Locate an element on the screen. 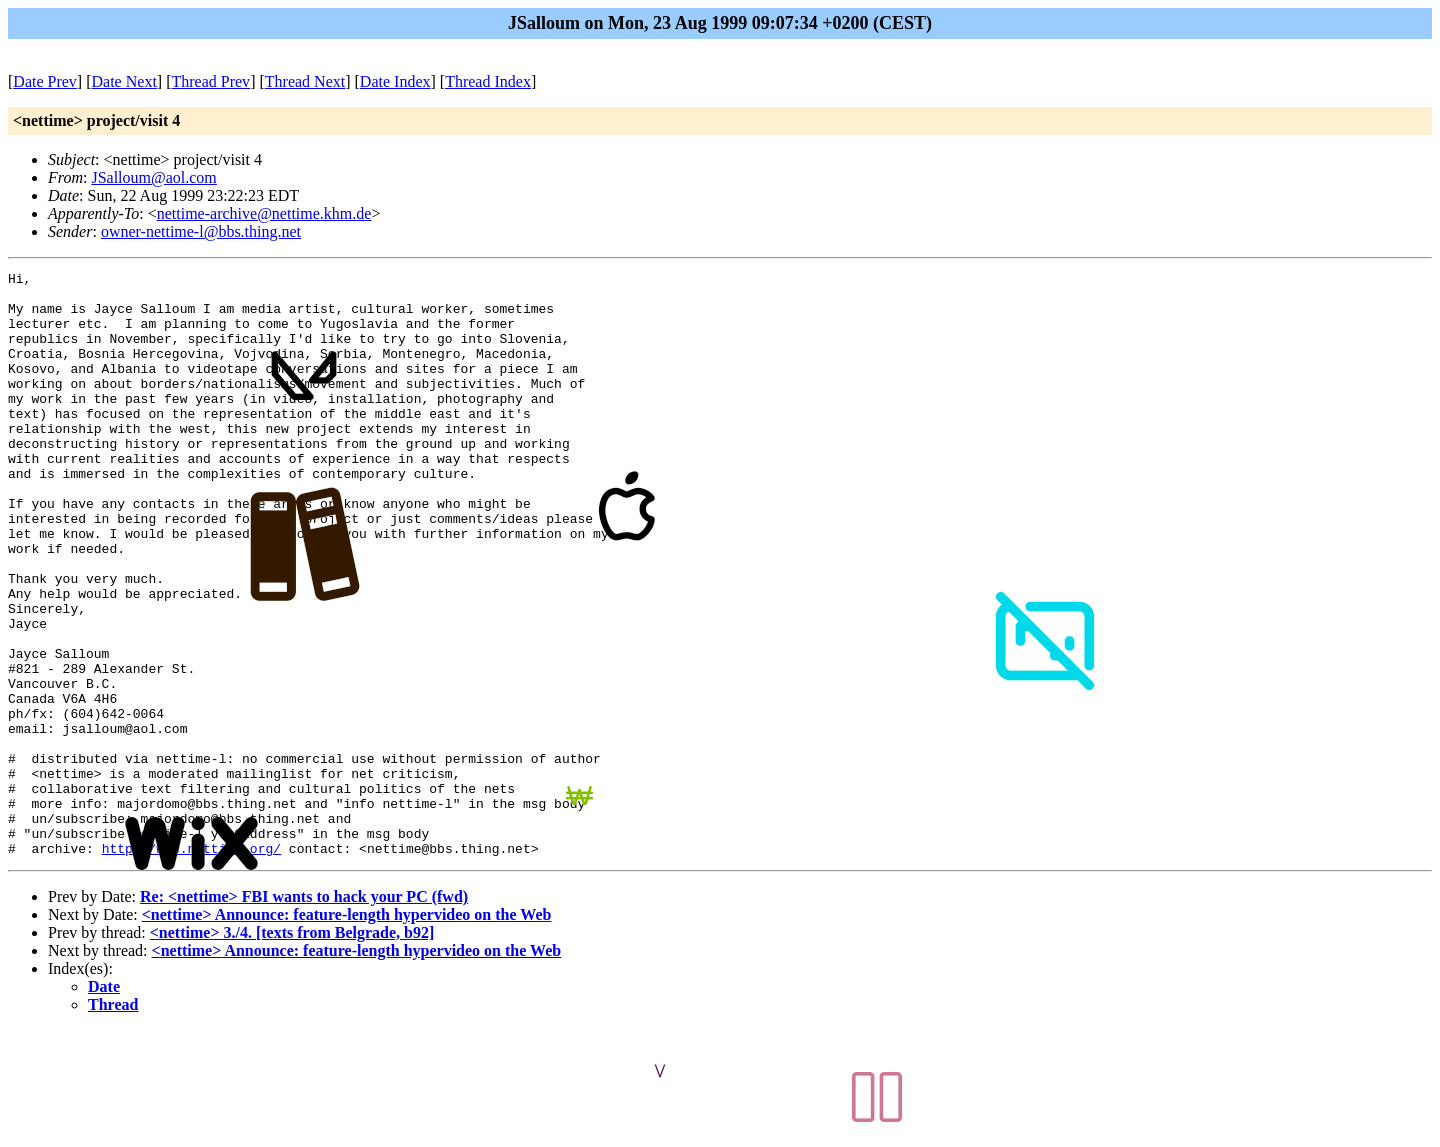 This screenshot has height=1147, width=1440. indicates items starting with the letter V is located at coordinates (660, 1071).